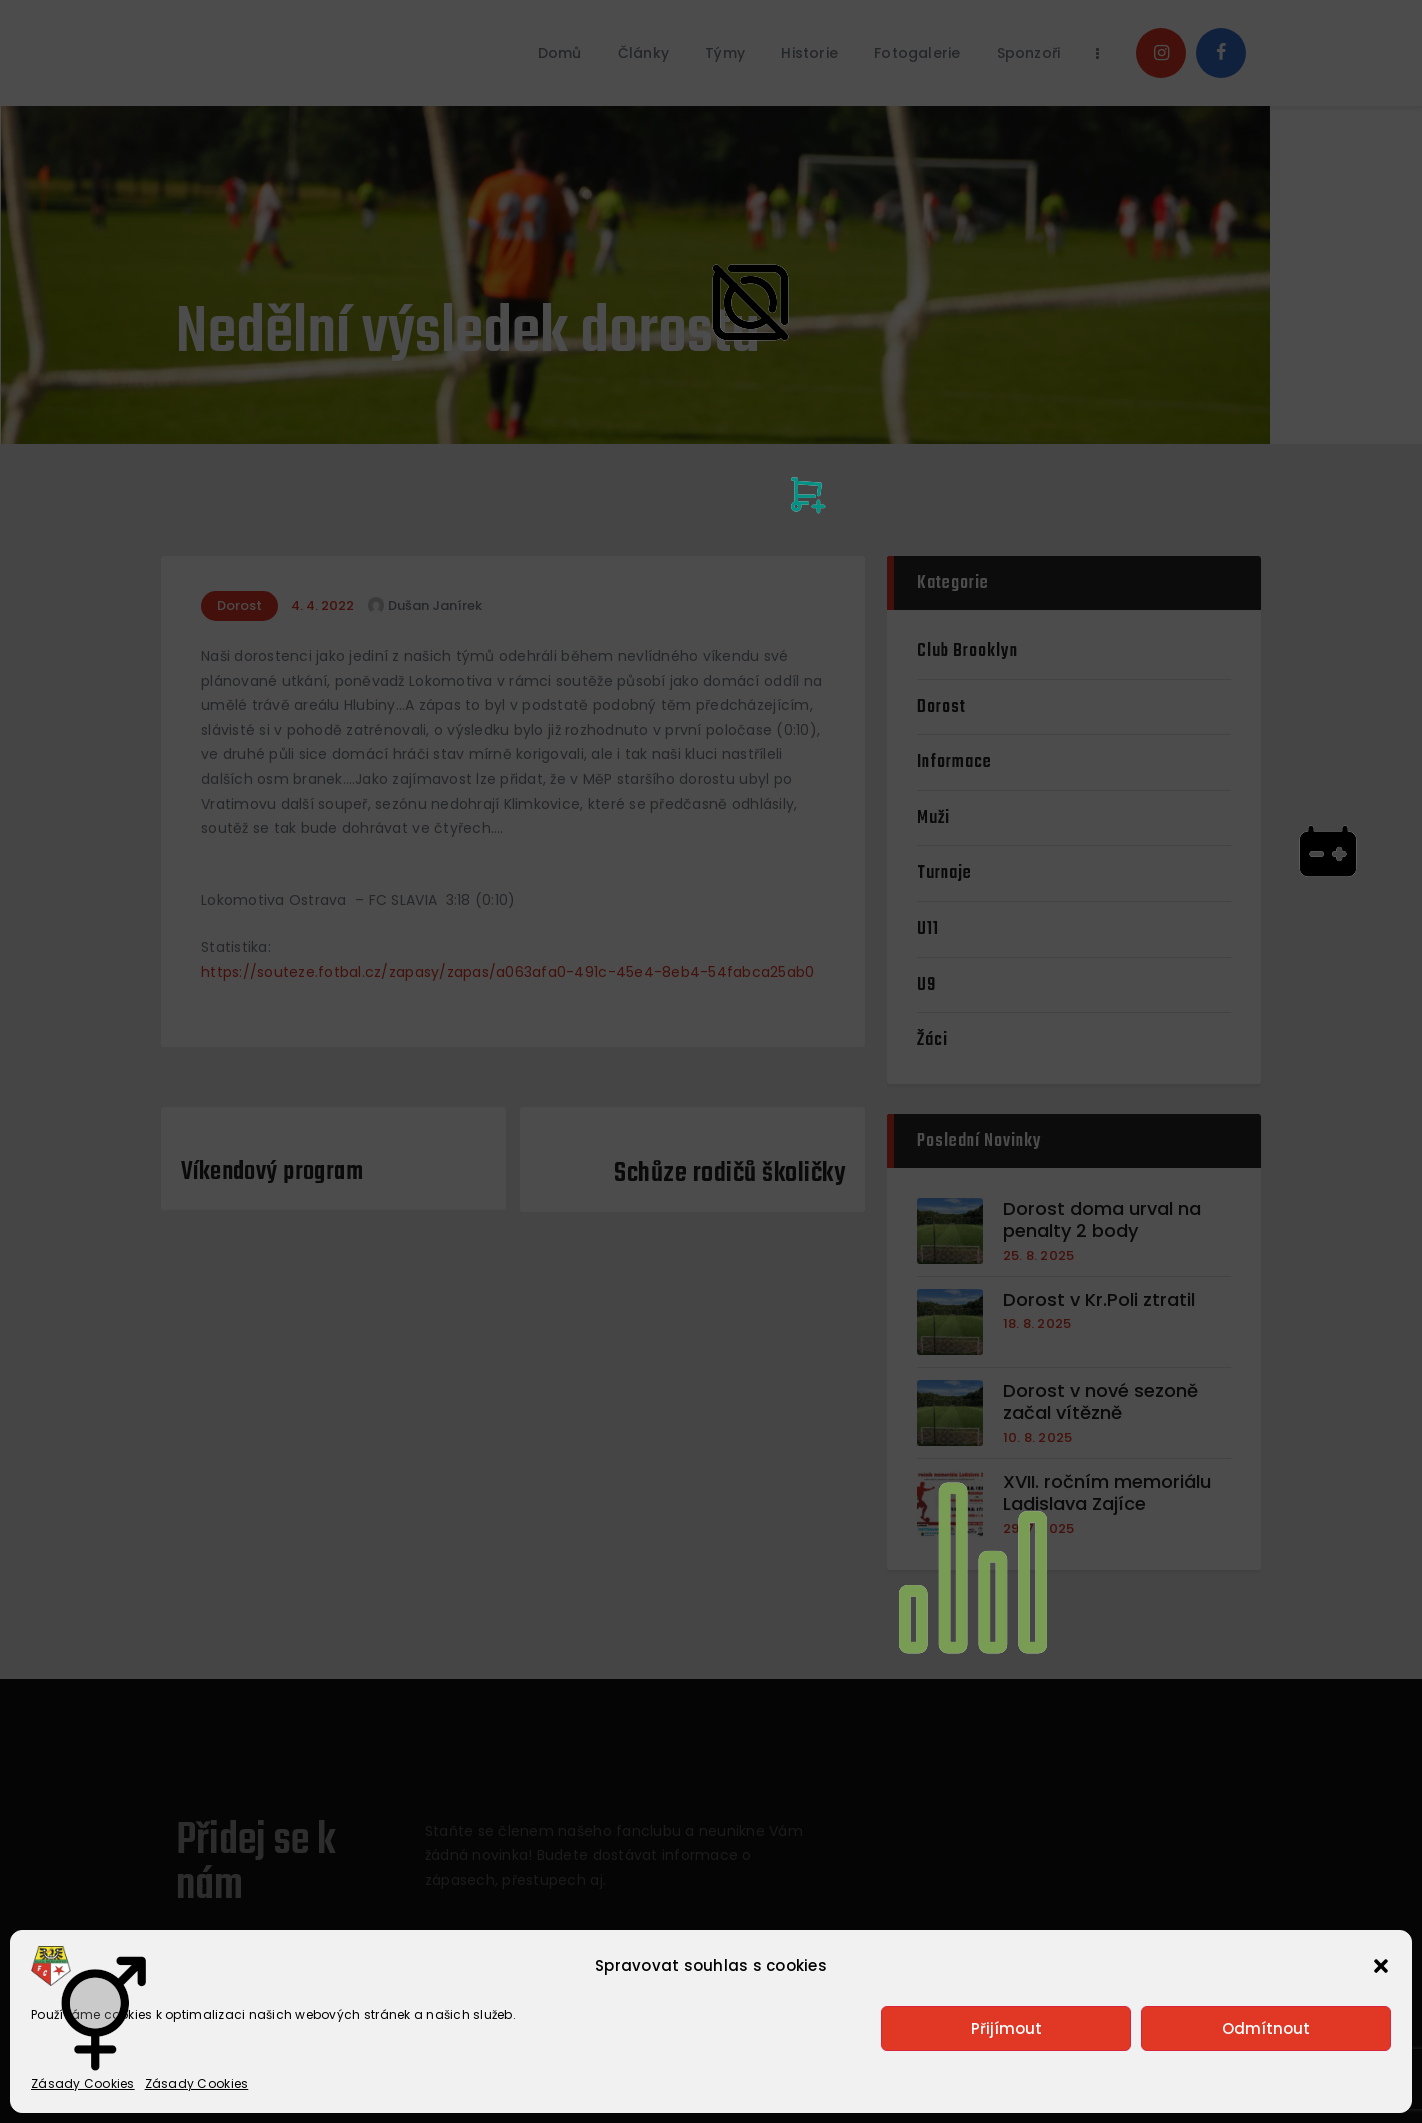 The width and height of the screenshot is (1422, 2123). I want to click on view statistics and analytics, so click(973, 1568).